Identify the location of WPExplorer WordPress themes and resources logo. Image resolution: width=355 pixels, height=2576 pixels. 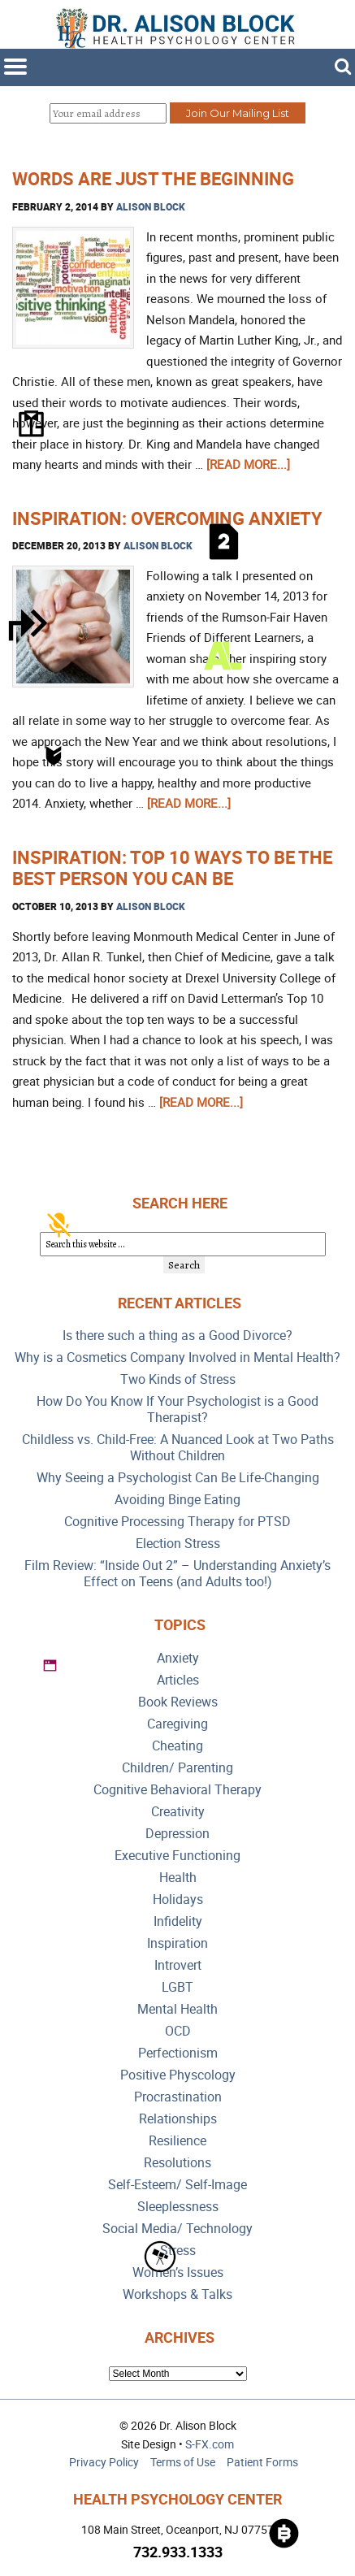
(160, 2257).